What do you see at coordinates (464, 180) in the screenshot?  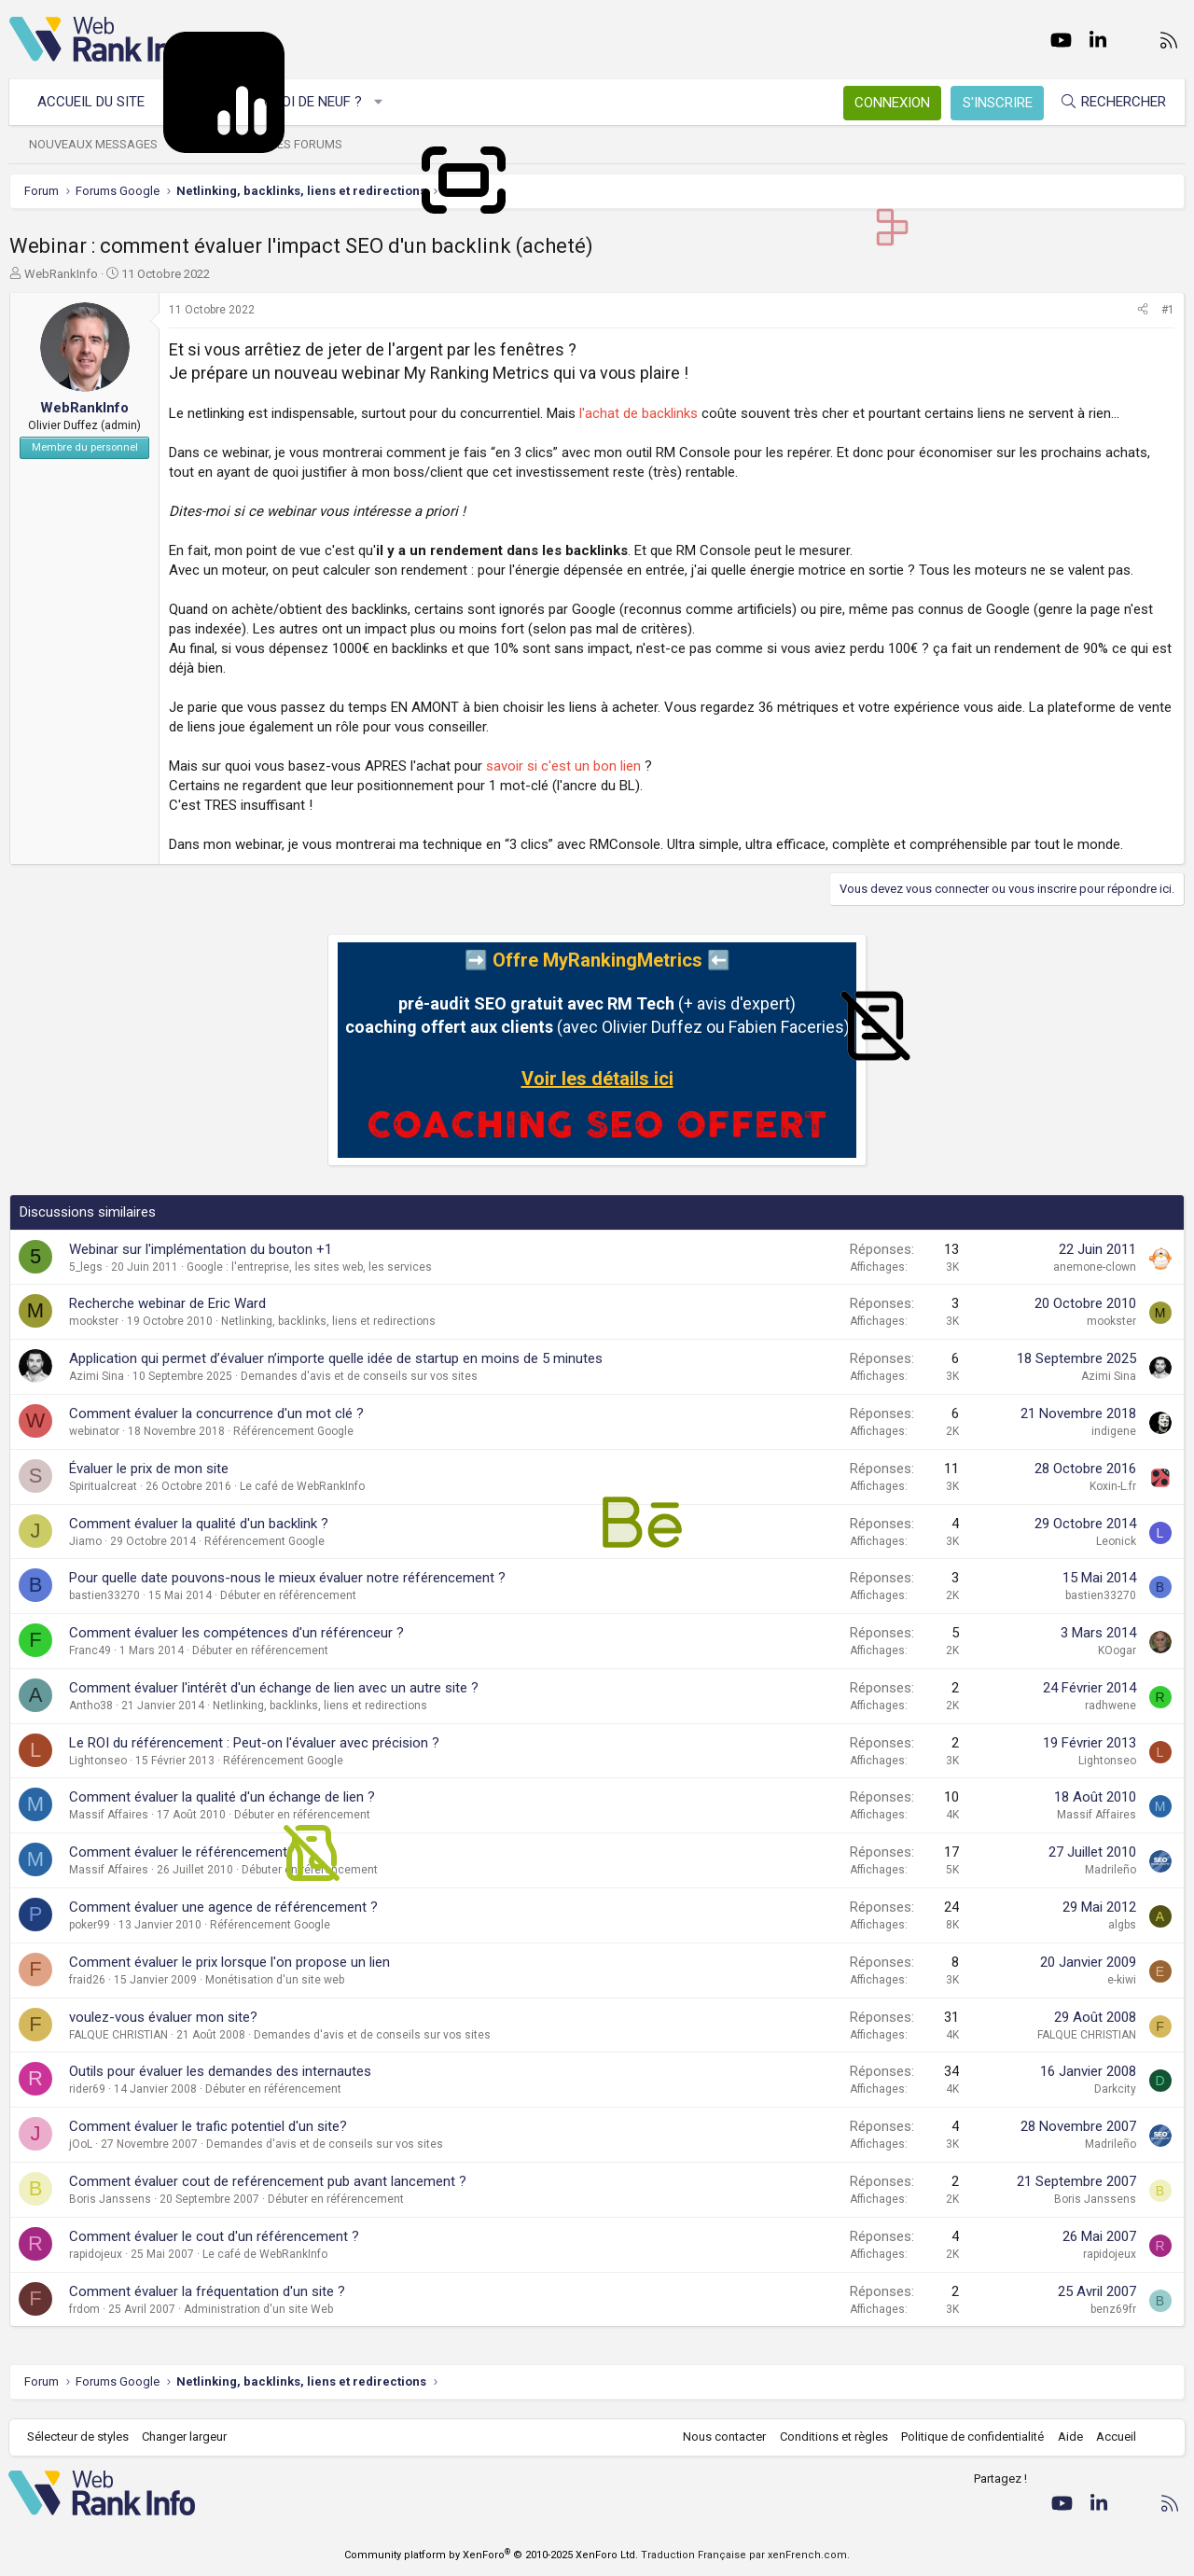 I see `scan a photo or document using the camera` at bounding box center [464, 180].